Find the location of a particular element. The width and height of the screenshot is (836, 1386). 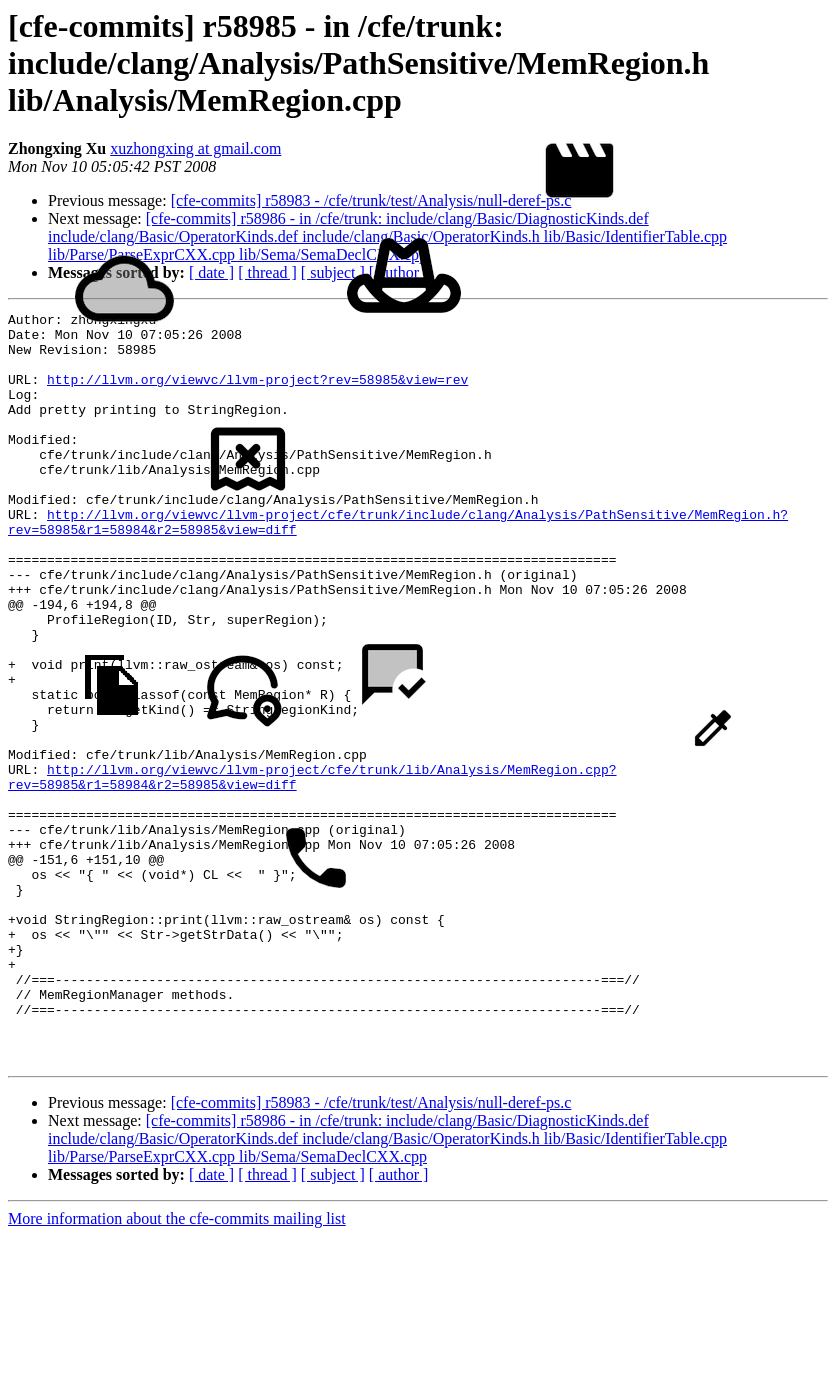

copy file to clipboard is located at coordinates (113, 685).